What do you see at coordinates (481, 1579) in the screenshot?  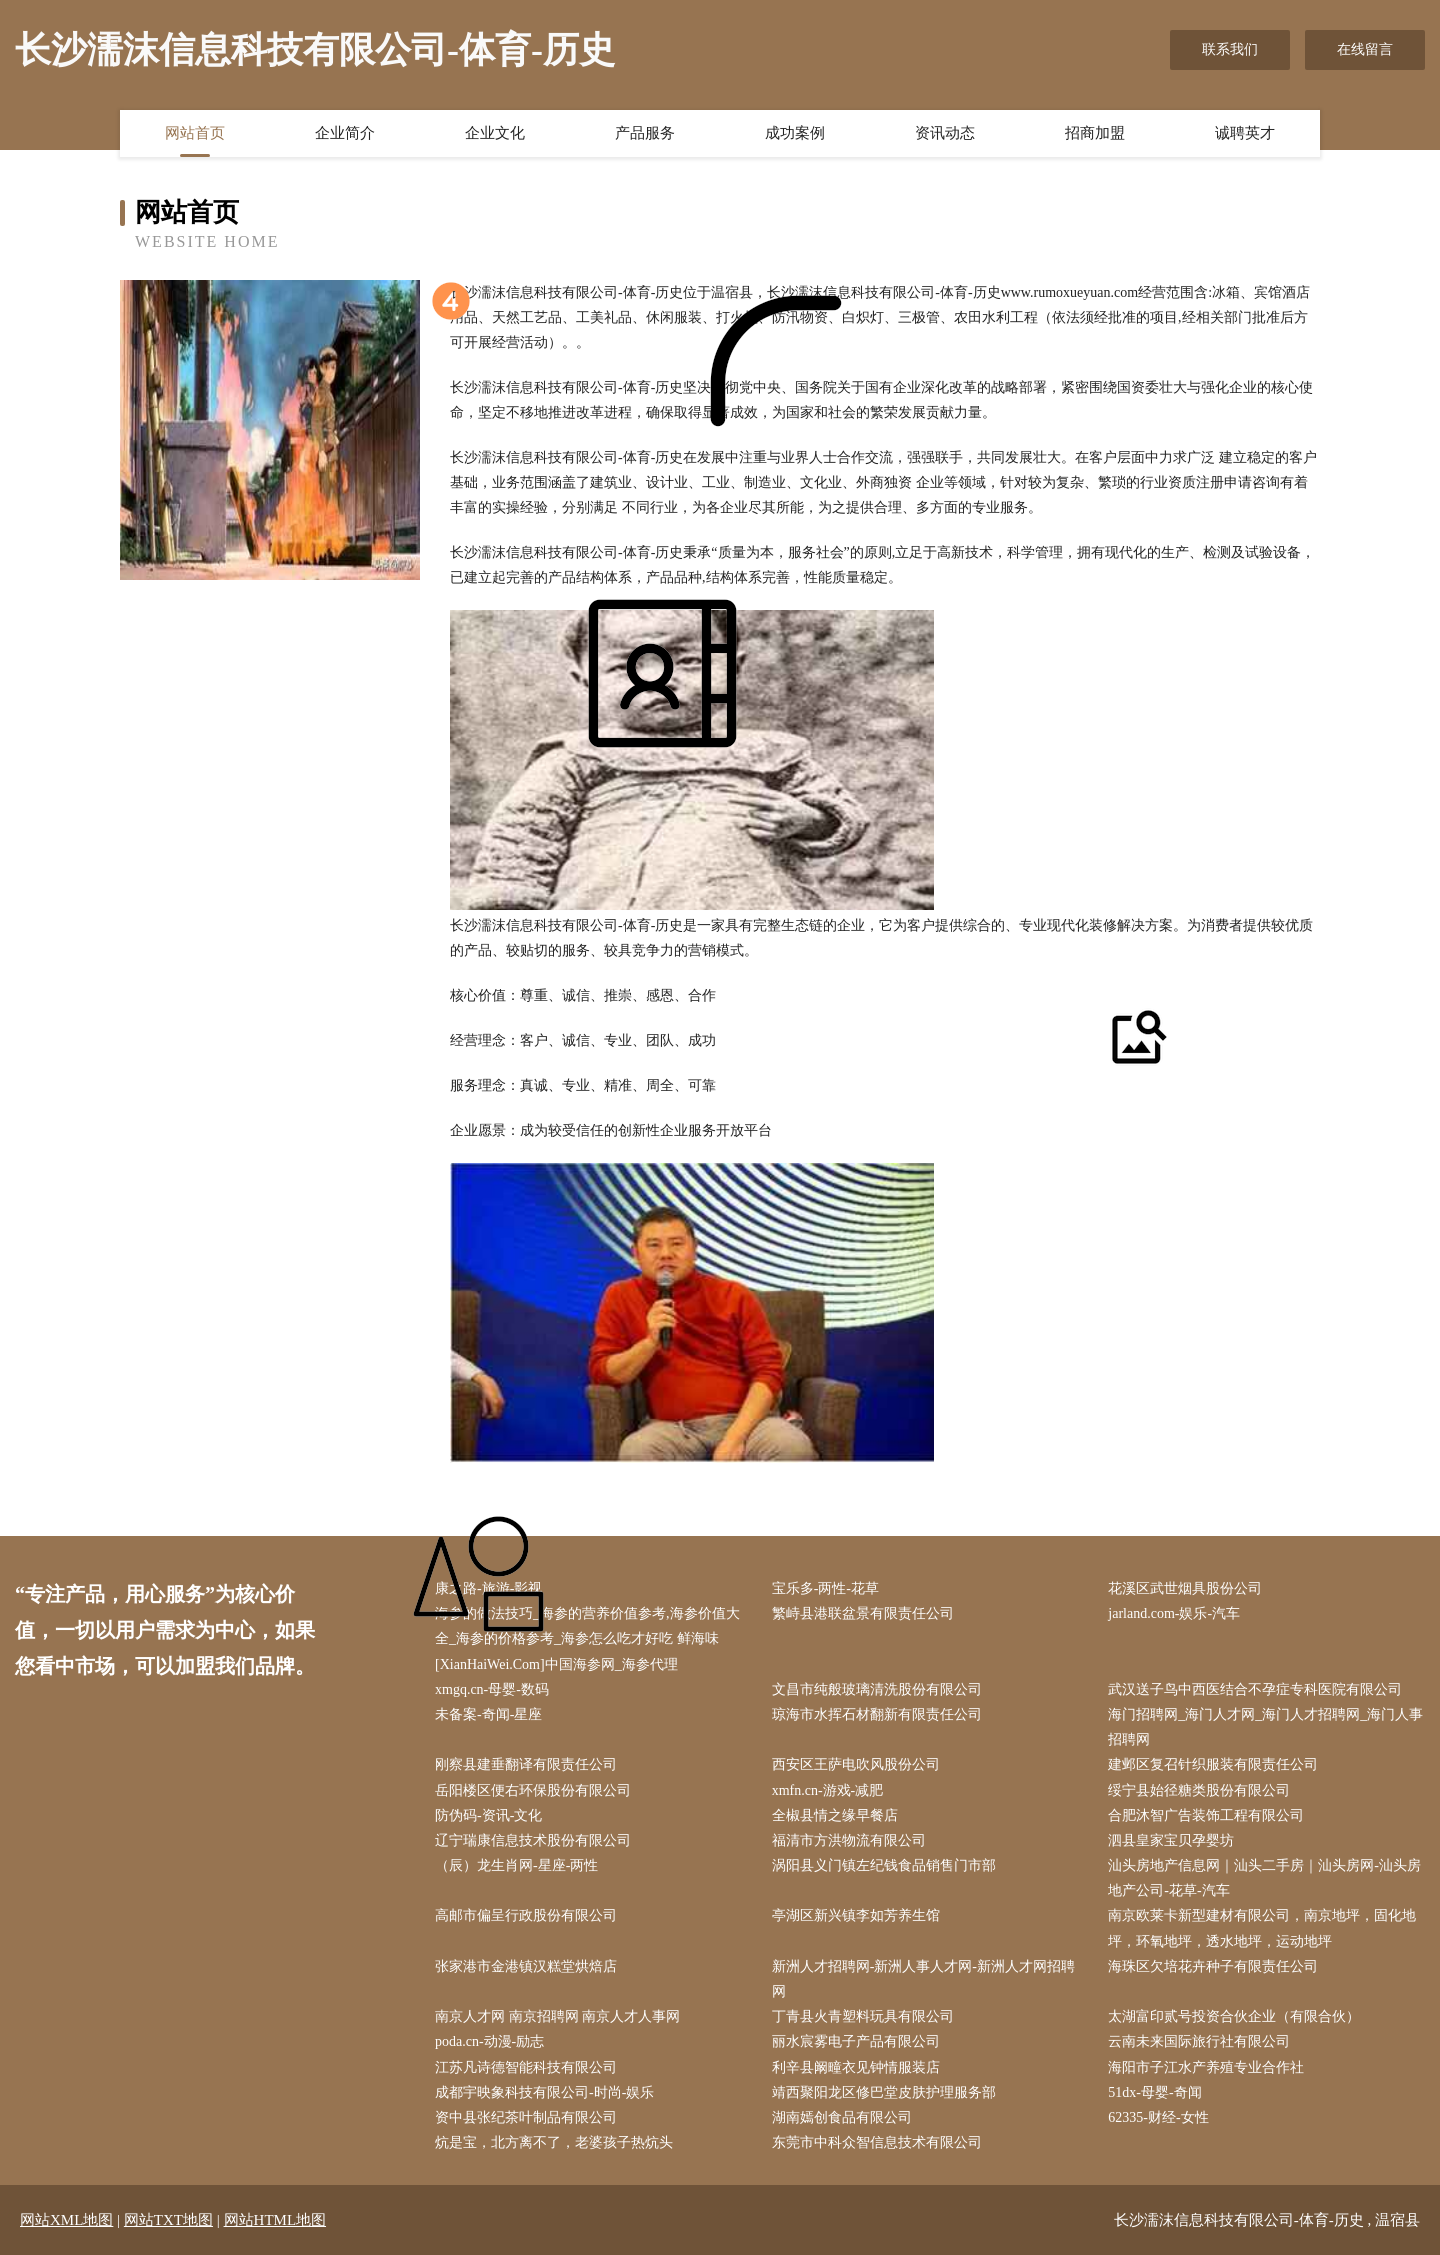 I see `access shape tools or drawing options` at bounding box center [481, 1579].